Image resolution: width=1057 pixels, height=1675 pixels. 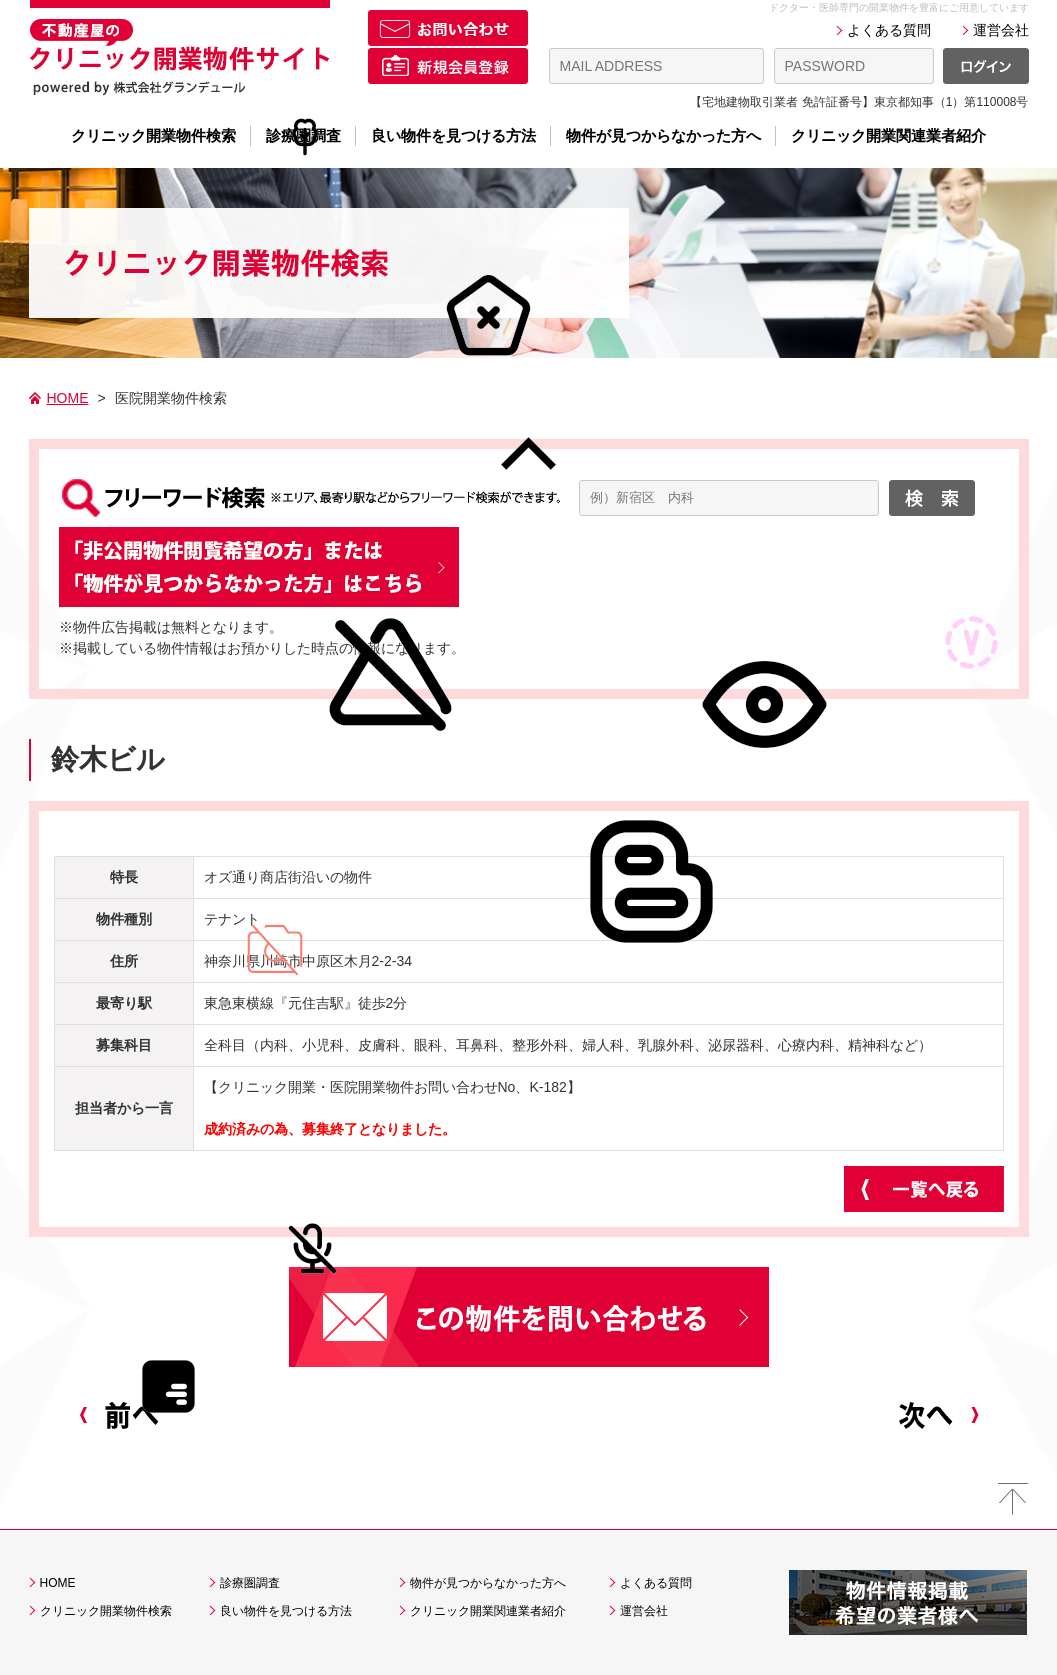 I want to click on mute your microphone, so click(x=312, y=1249).